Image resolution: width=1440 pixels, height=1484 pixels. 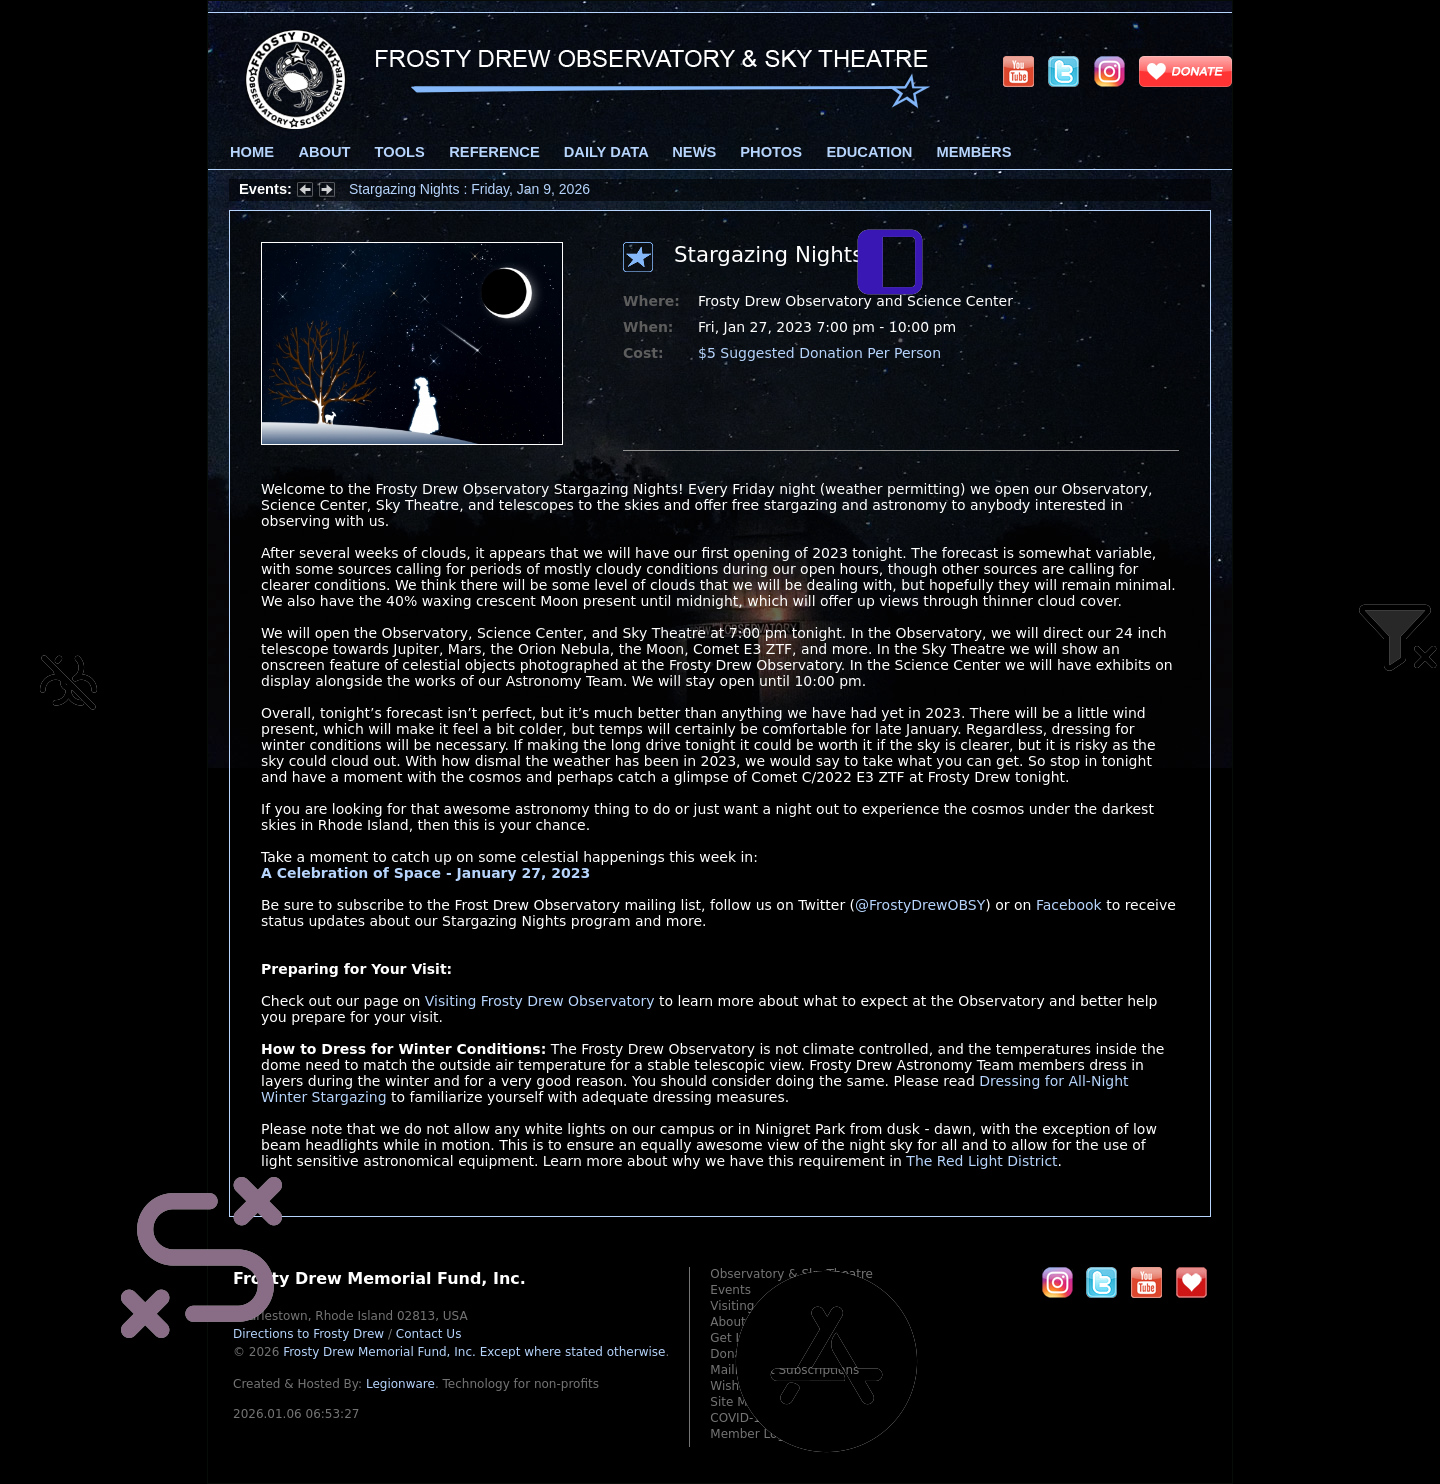 What do you see at coordinates (890, 262) in the screenshot?
I see `toggle sidebar panel visibility` at bounding box center [890, 262].